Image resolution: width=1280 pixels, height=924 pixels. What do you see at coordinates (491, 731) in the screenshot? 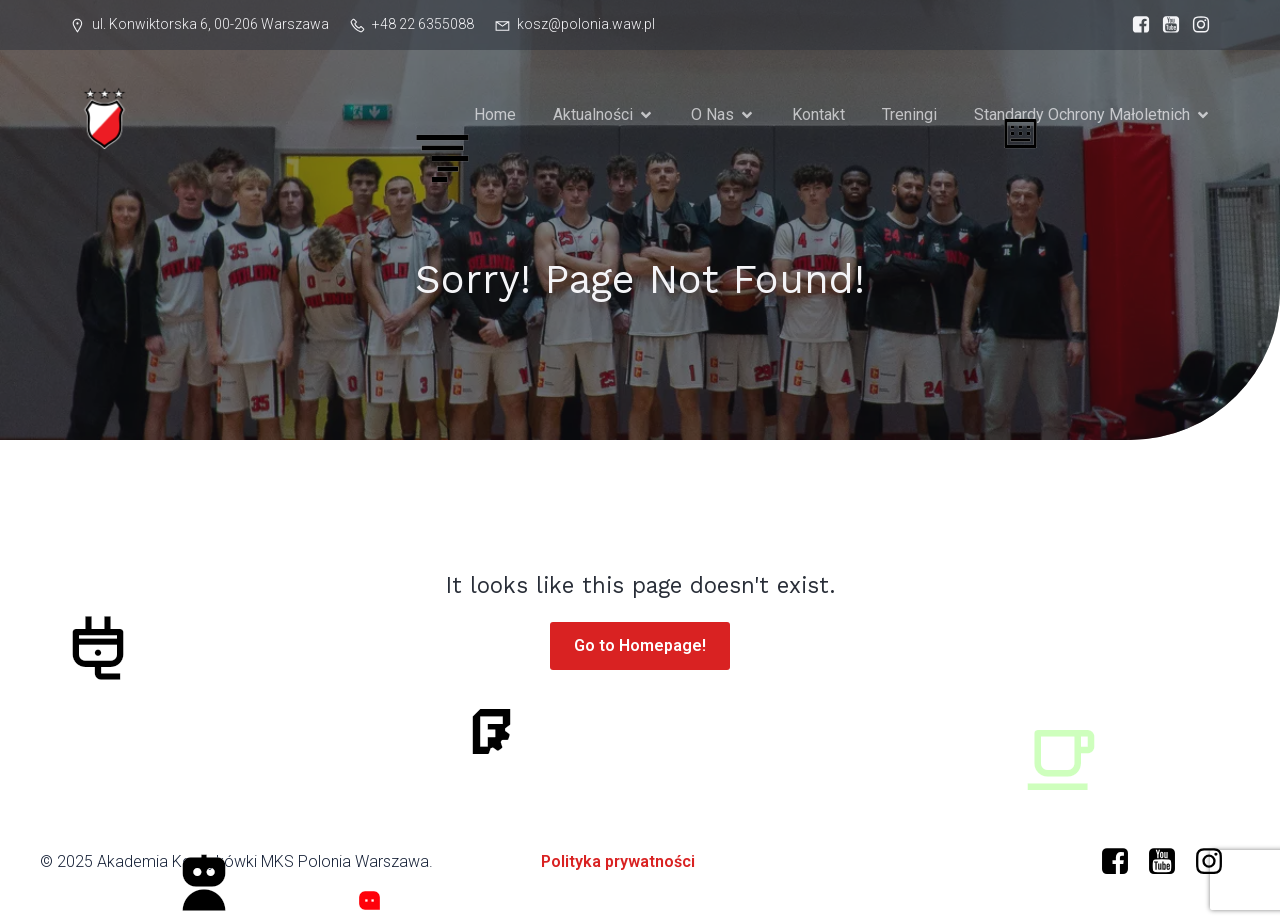
I see `open FreeCAD application` at bounding box center [491, 731].